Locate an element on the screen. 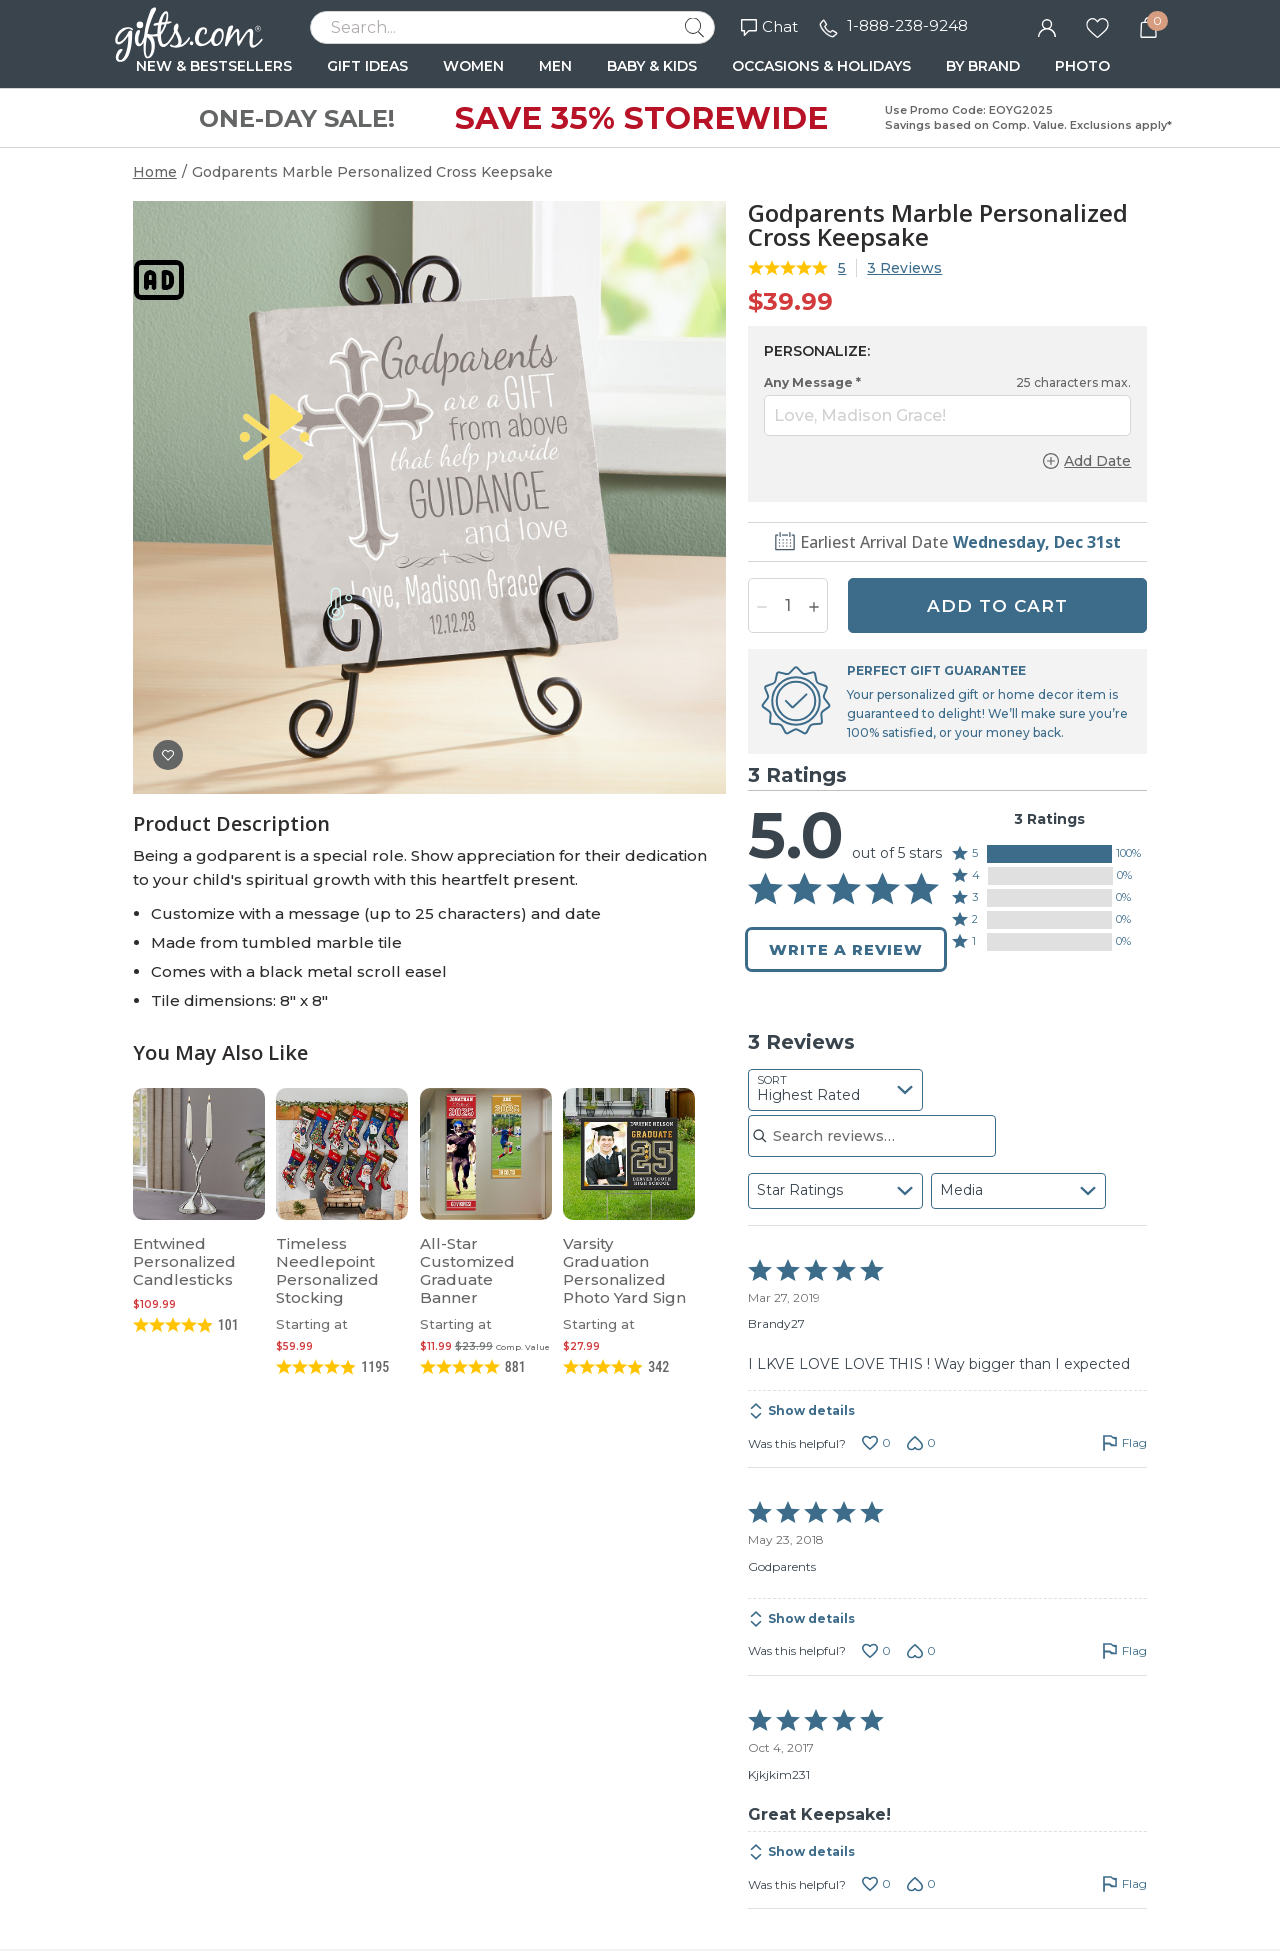 The image size is (1280, 1951). indicates an active bluetooth connection is located at coordinates (273, 437).